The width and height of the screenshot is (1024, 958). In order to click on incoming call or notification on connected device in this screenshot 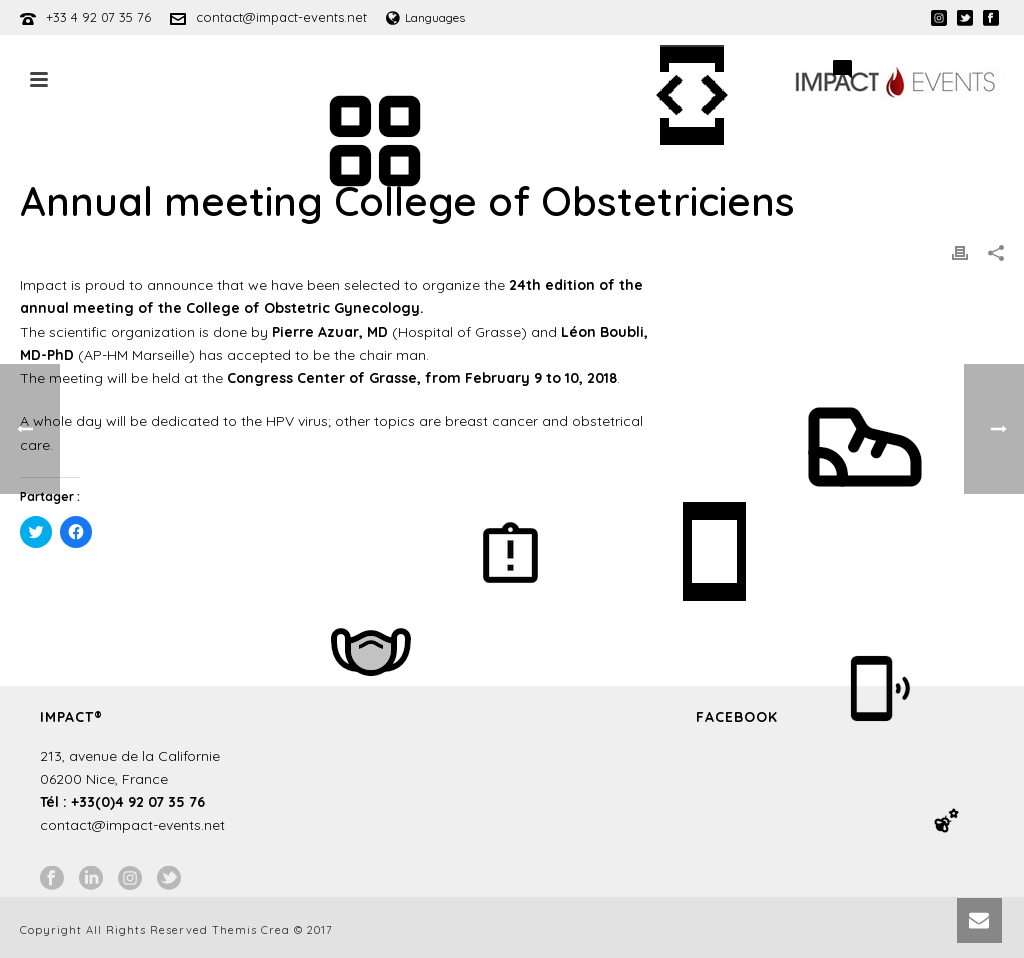, I will do `click(880, 688)`.